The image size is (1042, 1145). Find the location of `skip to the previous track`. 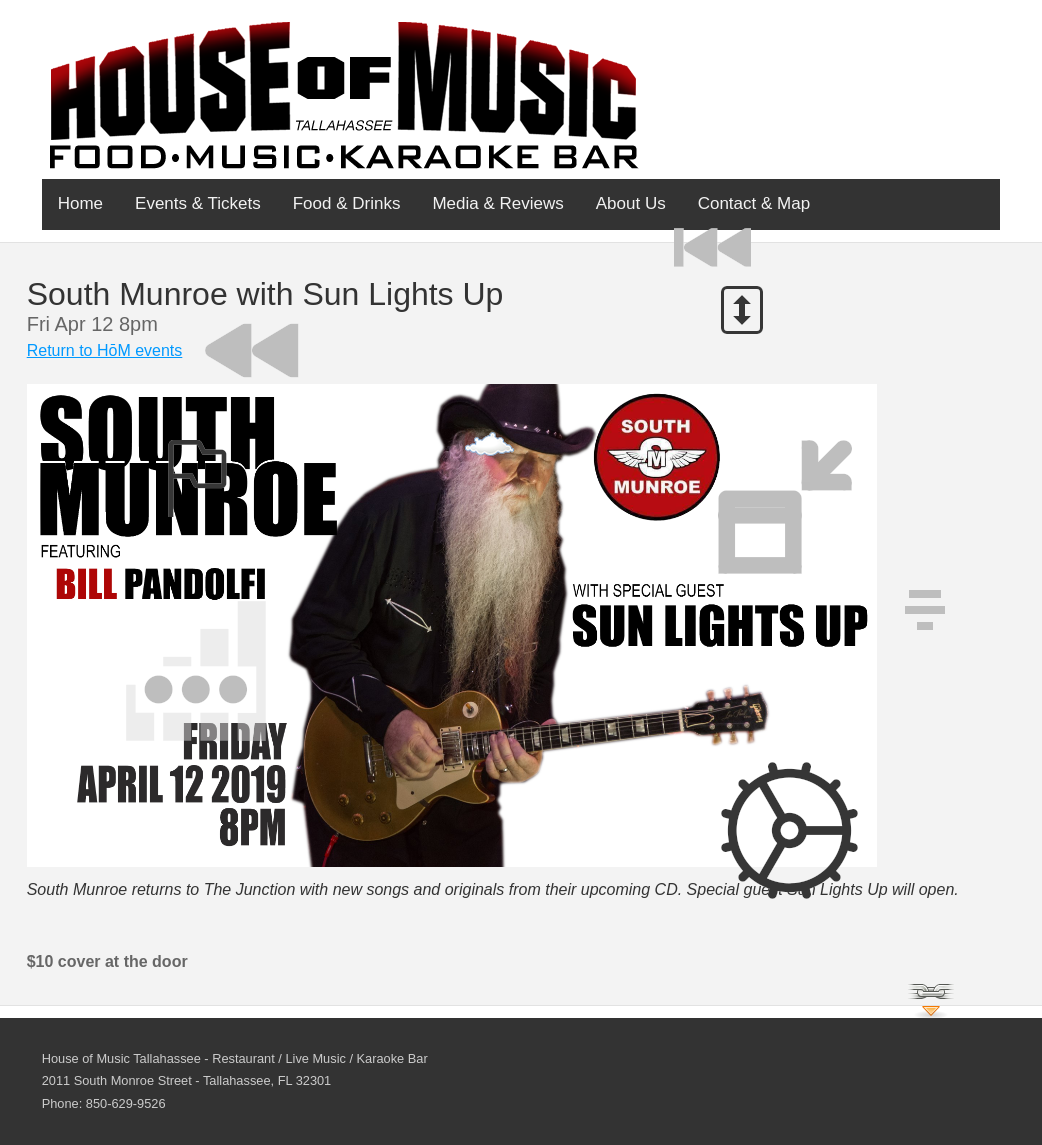

skip to the previous track is located at coordinates (712, 247).